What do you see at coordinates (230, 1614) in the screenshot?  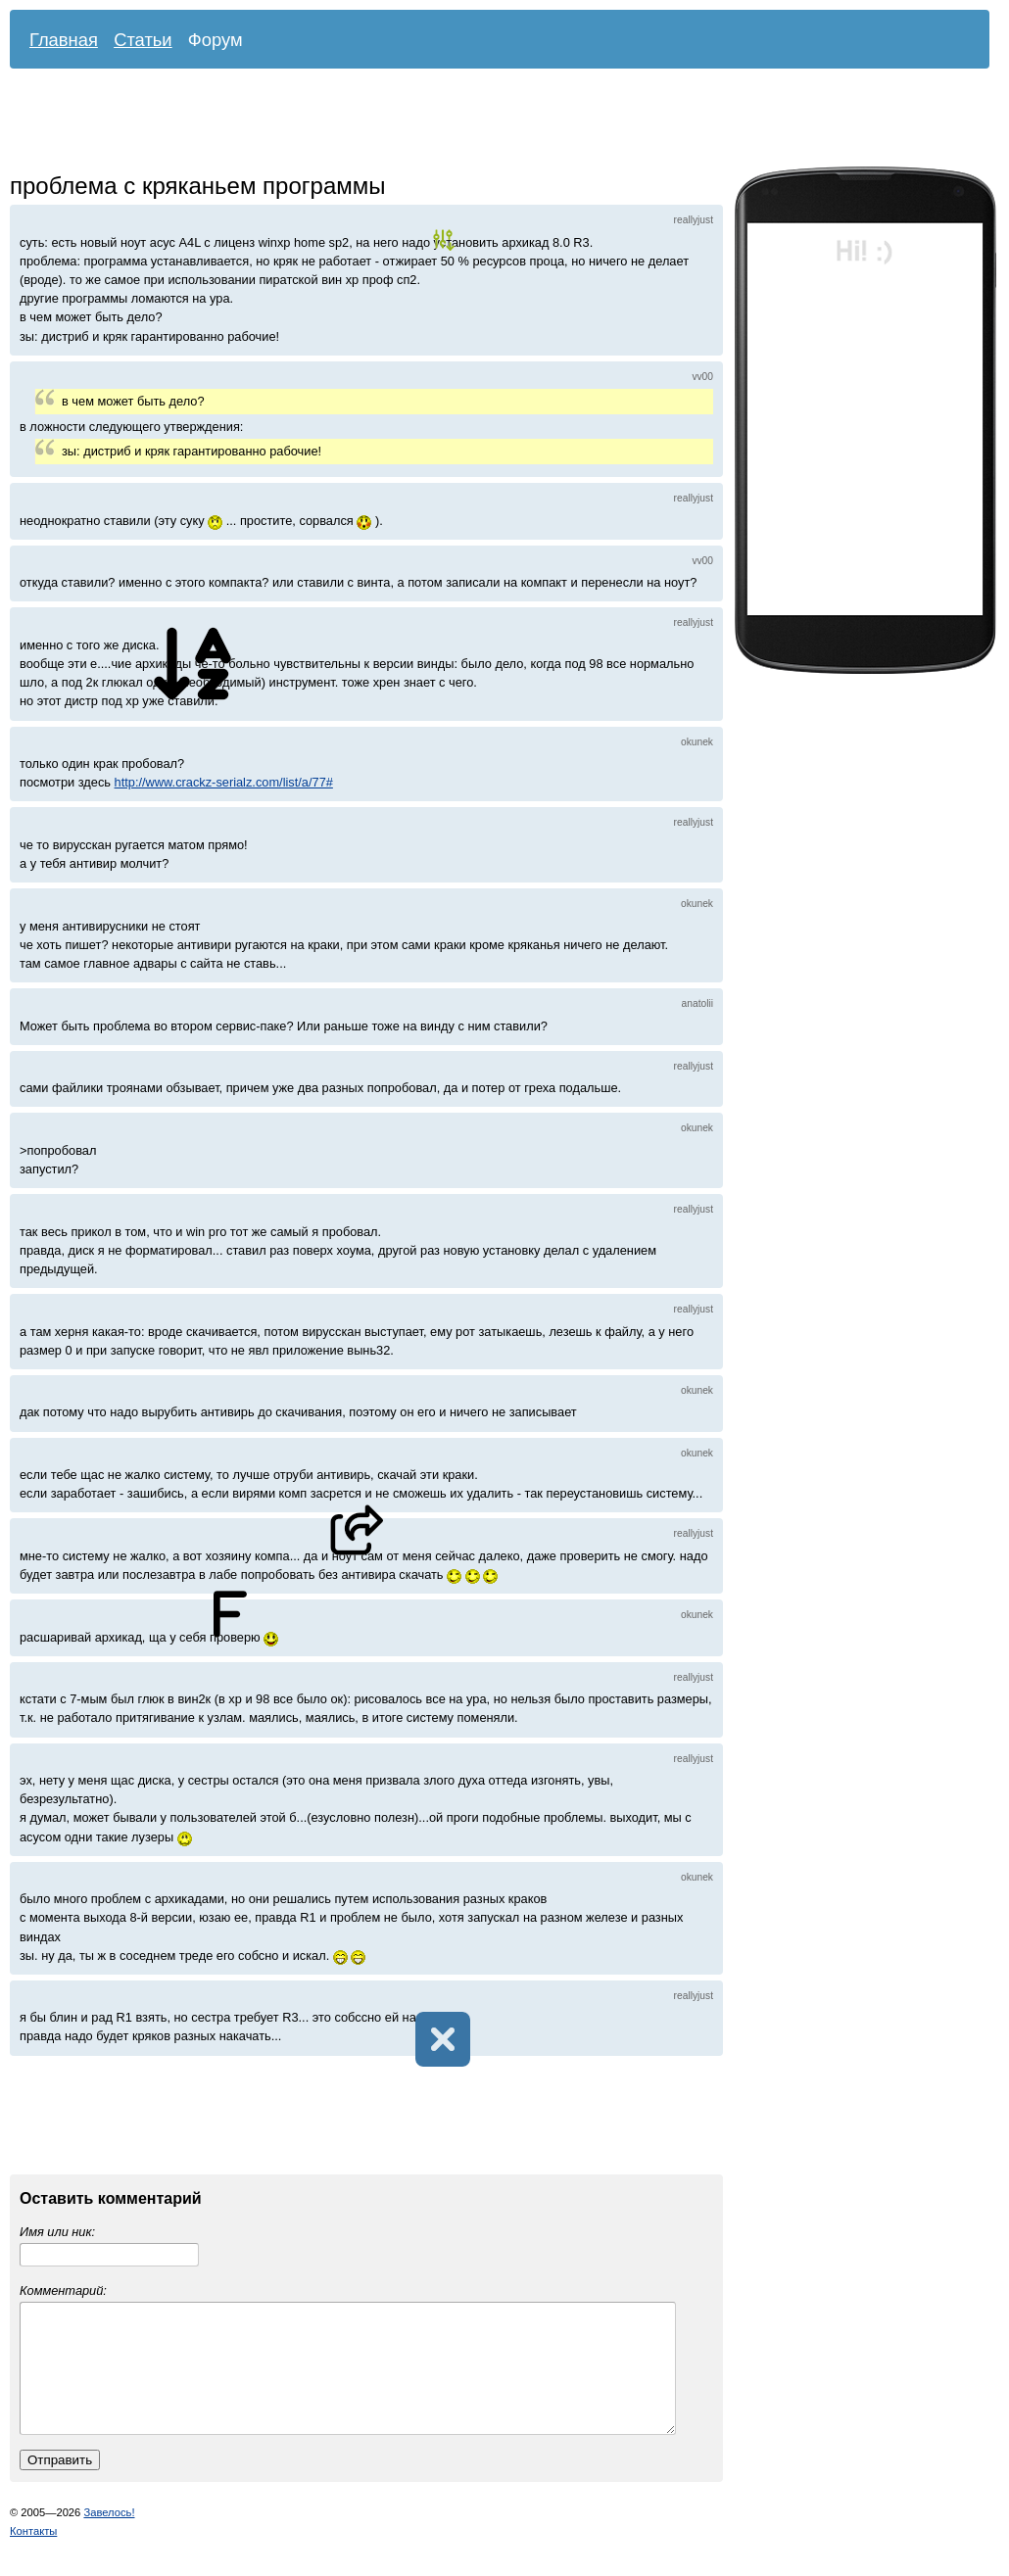 I see `indicates items starting with the letter F` at bounding box center [230, 1614].